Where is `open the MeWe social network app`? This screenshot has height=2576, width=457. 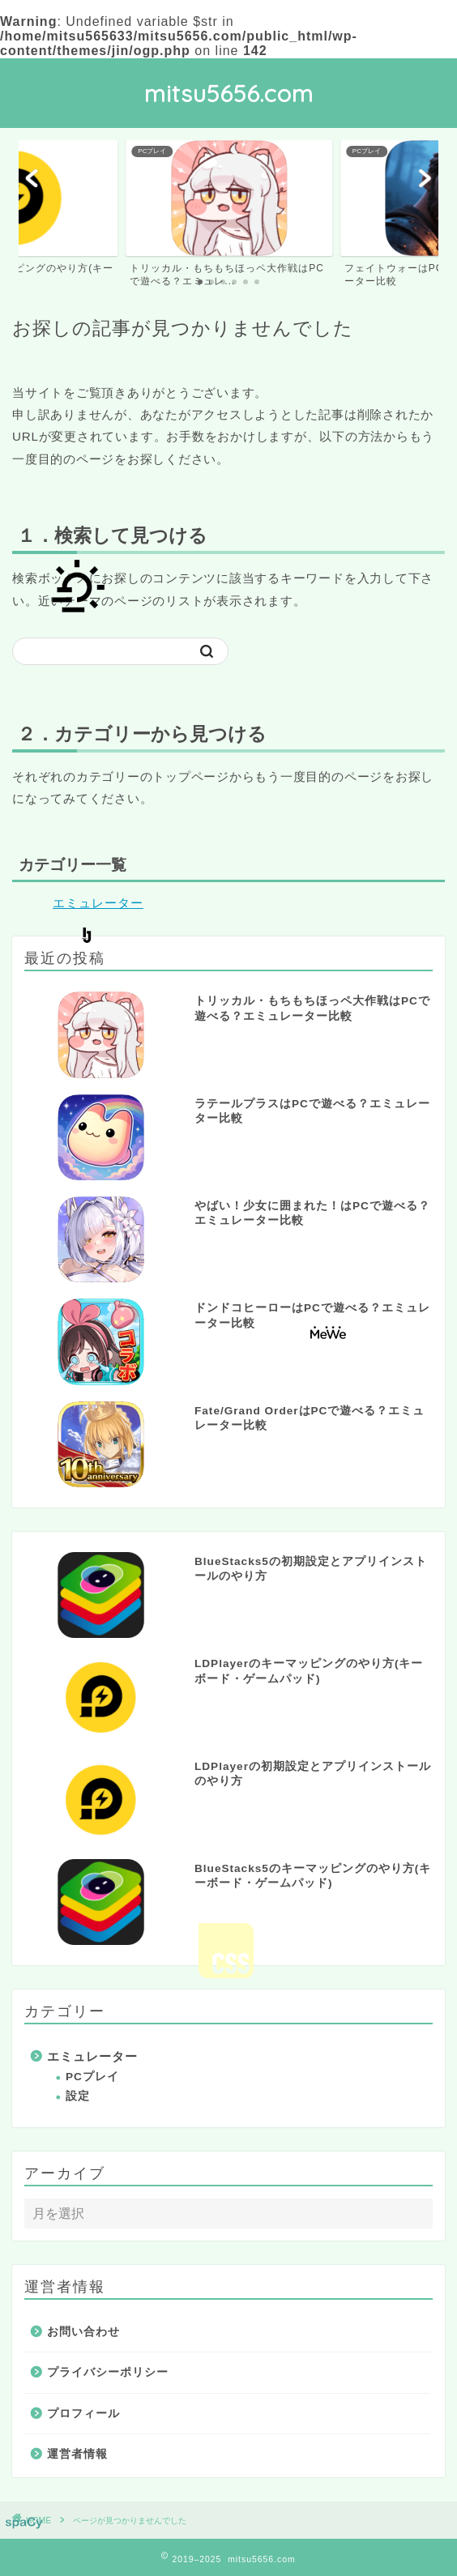
open the MeWe social network app is located at coordinates (328, 1333).